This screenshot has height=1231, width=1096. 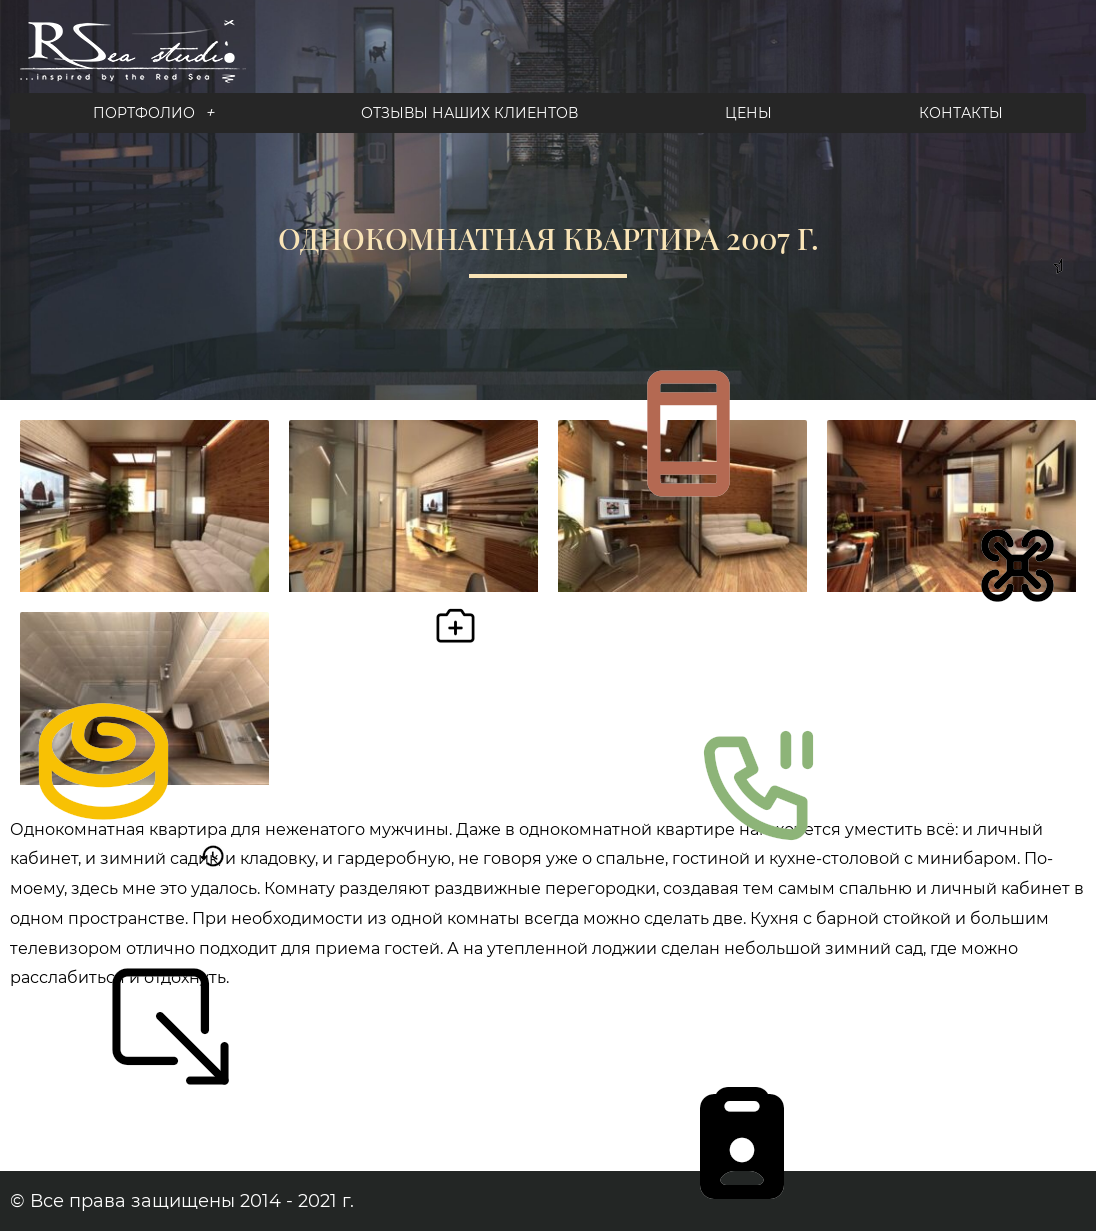 What do you see at coordinates (212, 856) in the screenshot?
I see `view browsing or activity history` at bounding box center [212, 856].